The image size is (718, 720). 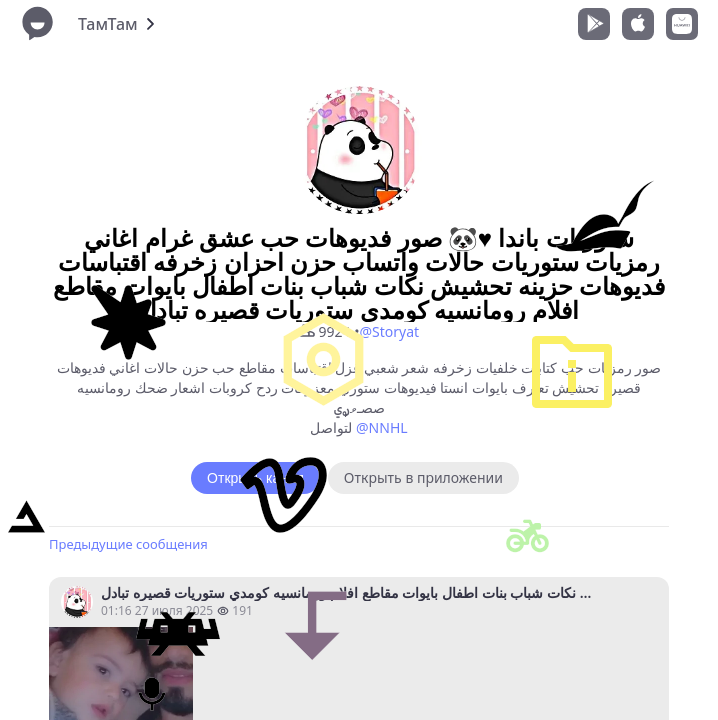 I want to click on indicates a new or featured item, so click(x=128, y=322).